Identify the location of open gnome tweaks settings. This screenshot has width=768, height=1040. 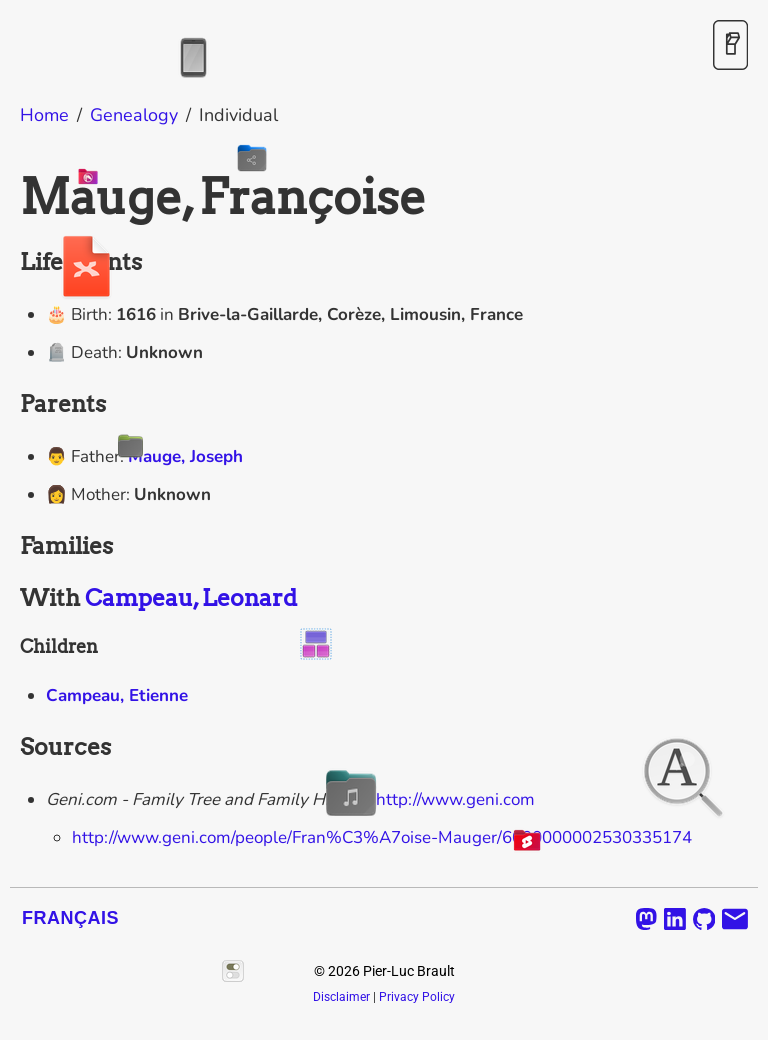
(233, 971).